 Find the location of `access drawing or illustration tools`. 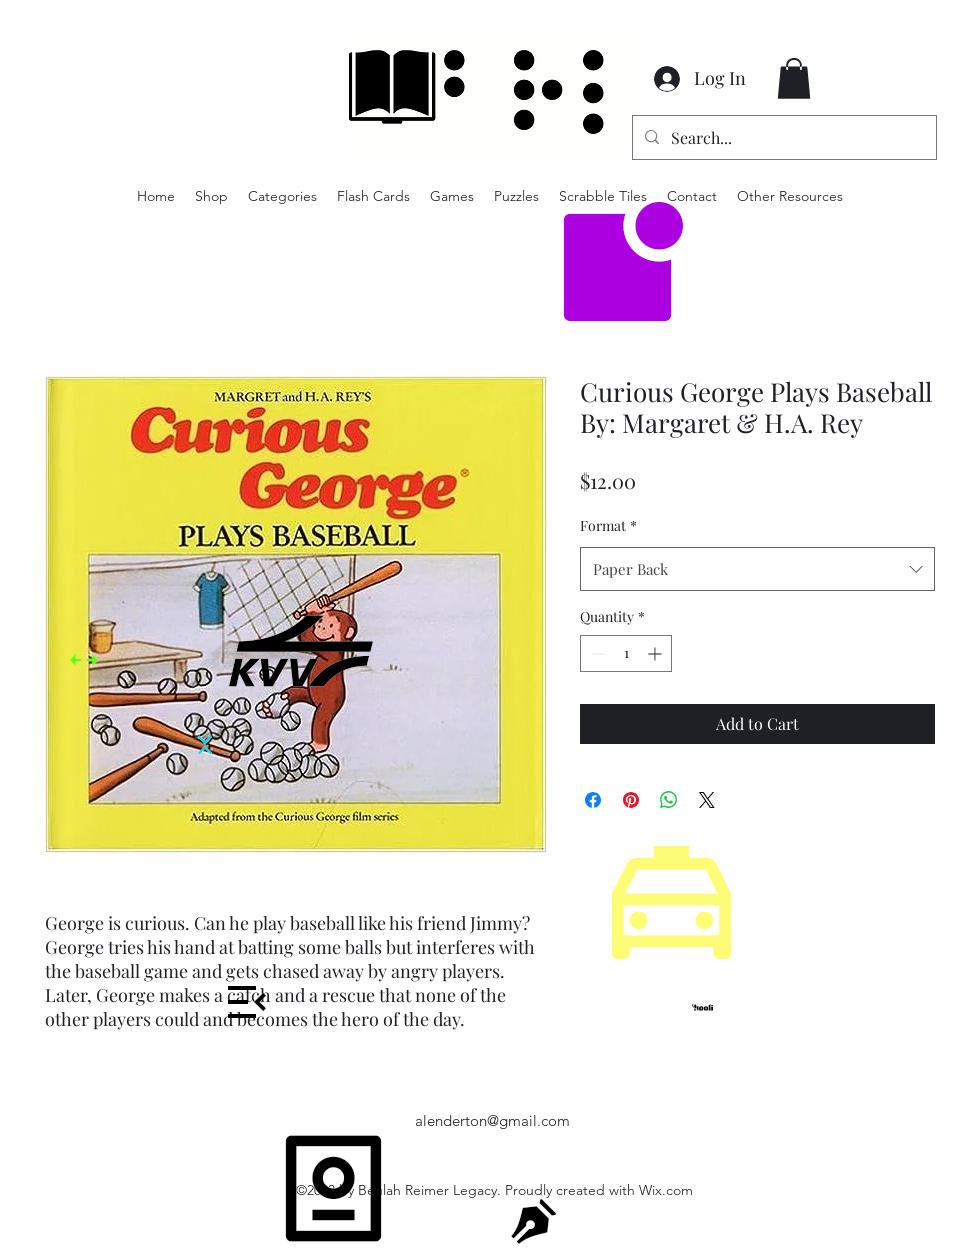

access drawing or illustration tools is located at coordinates (532, 1221).